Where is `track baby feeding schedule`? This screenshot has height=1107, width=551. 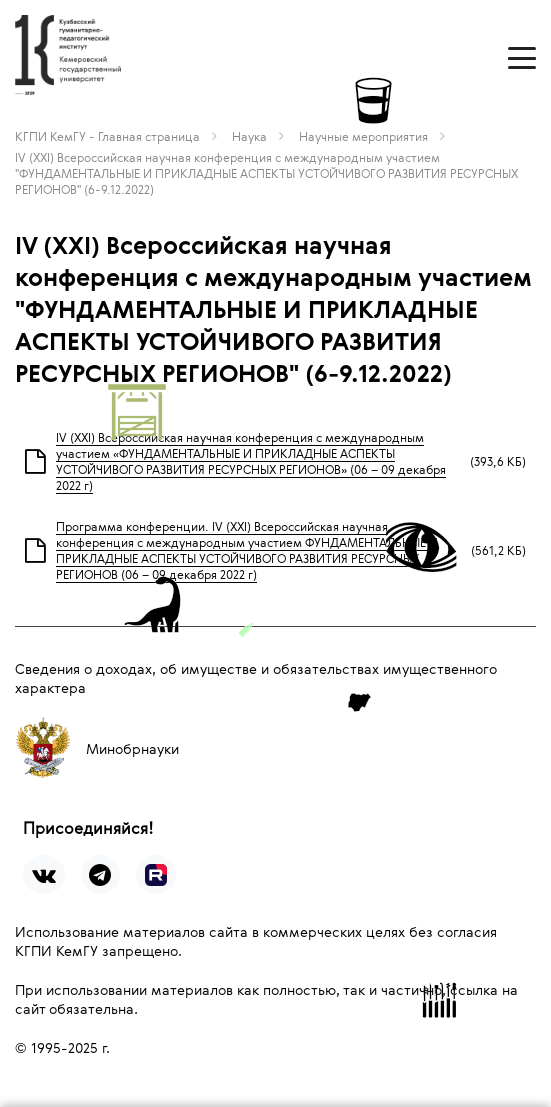
track baby feeding schedule is located at coordinates (246, 630).